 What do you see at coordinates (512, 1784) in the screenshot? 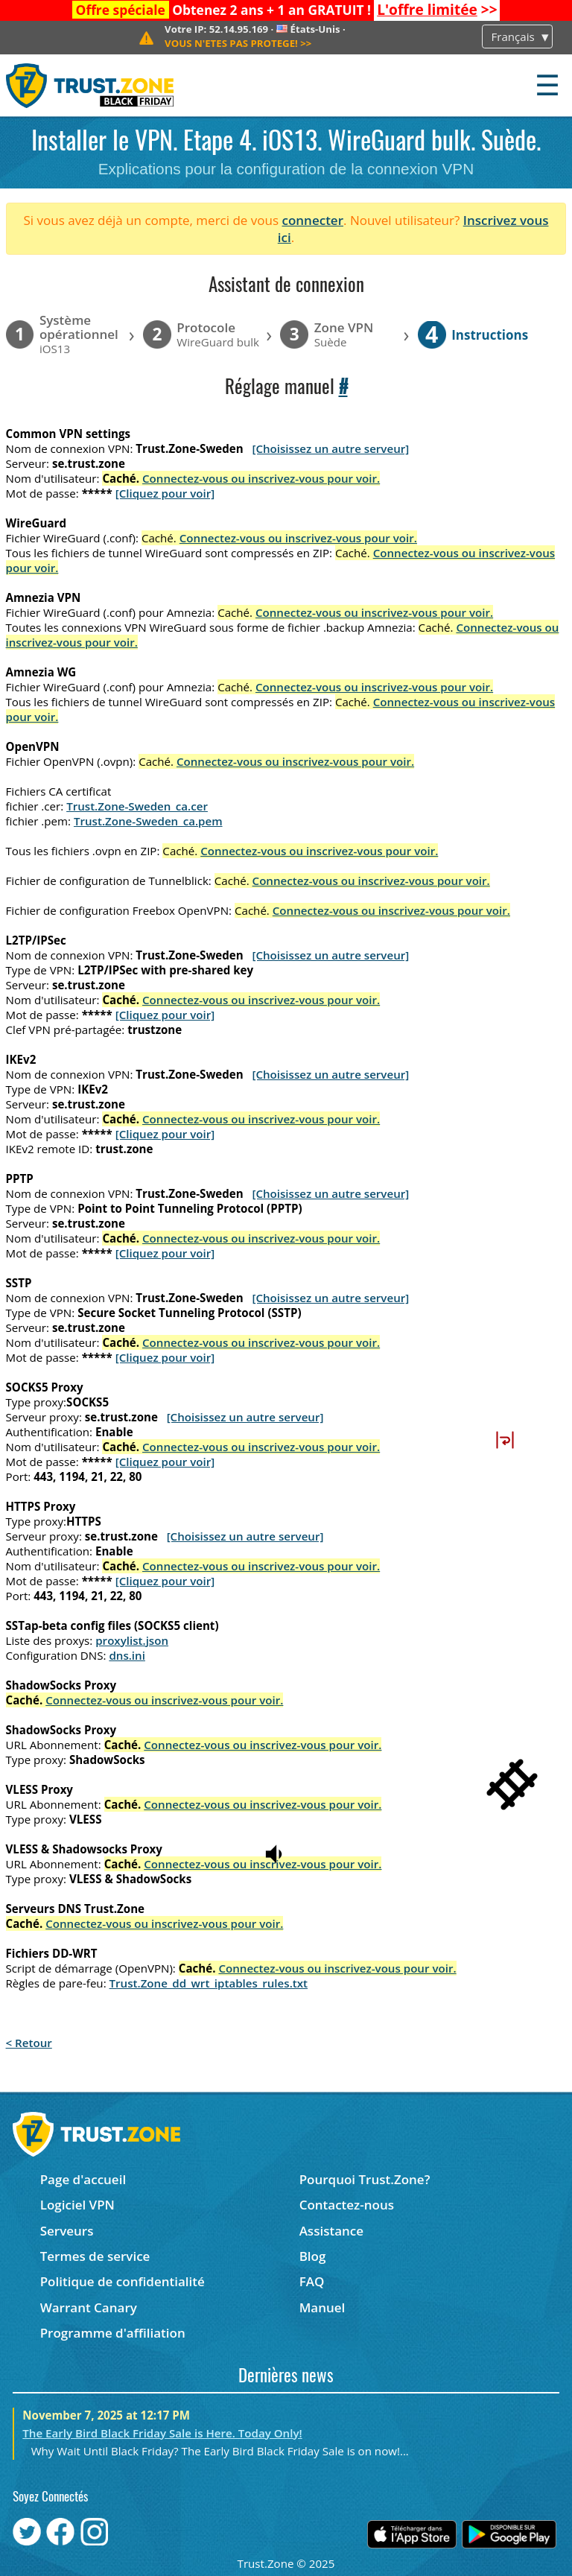
I see `view track or railway information` at bounding box center [512, 1784].